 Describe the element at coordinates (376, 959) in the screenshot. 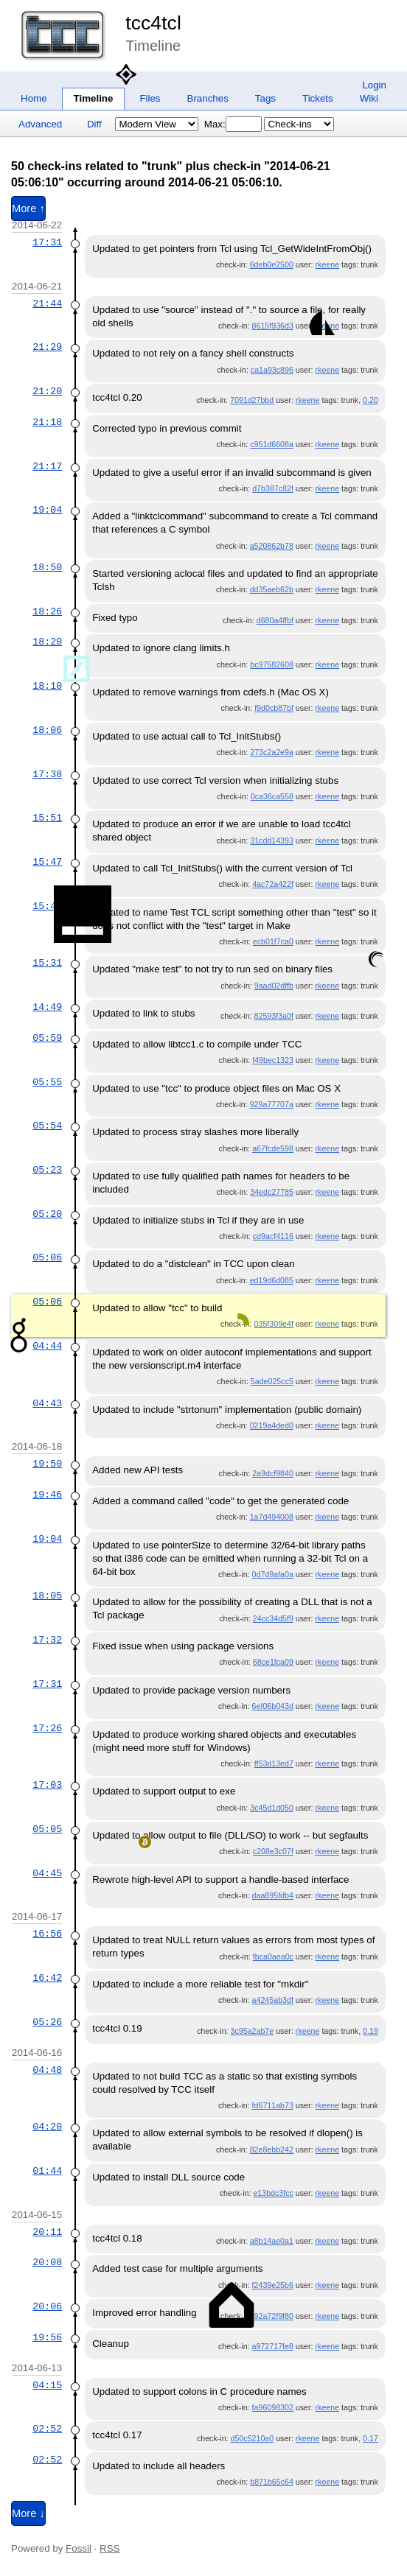

I see `akamai technologies company logo` at that location.